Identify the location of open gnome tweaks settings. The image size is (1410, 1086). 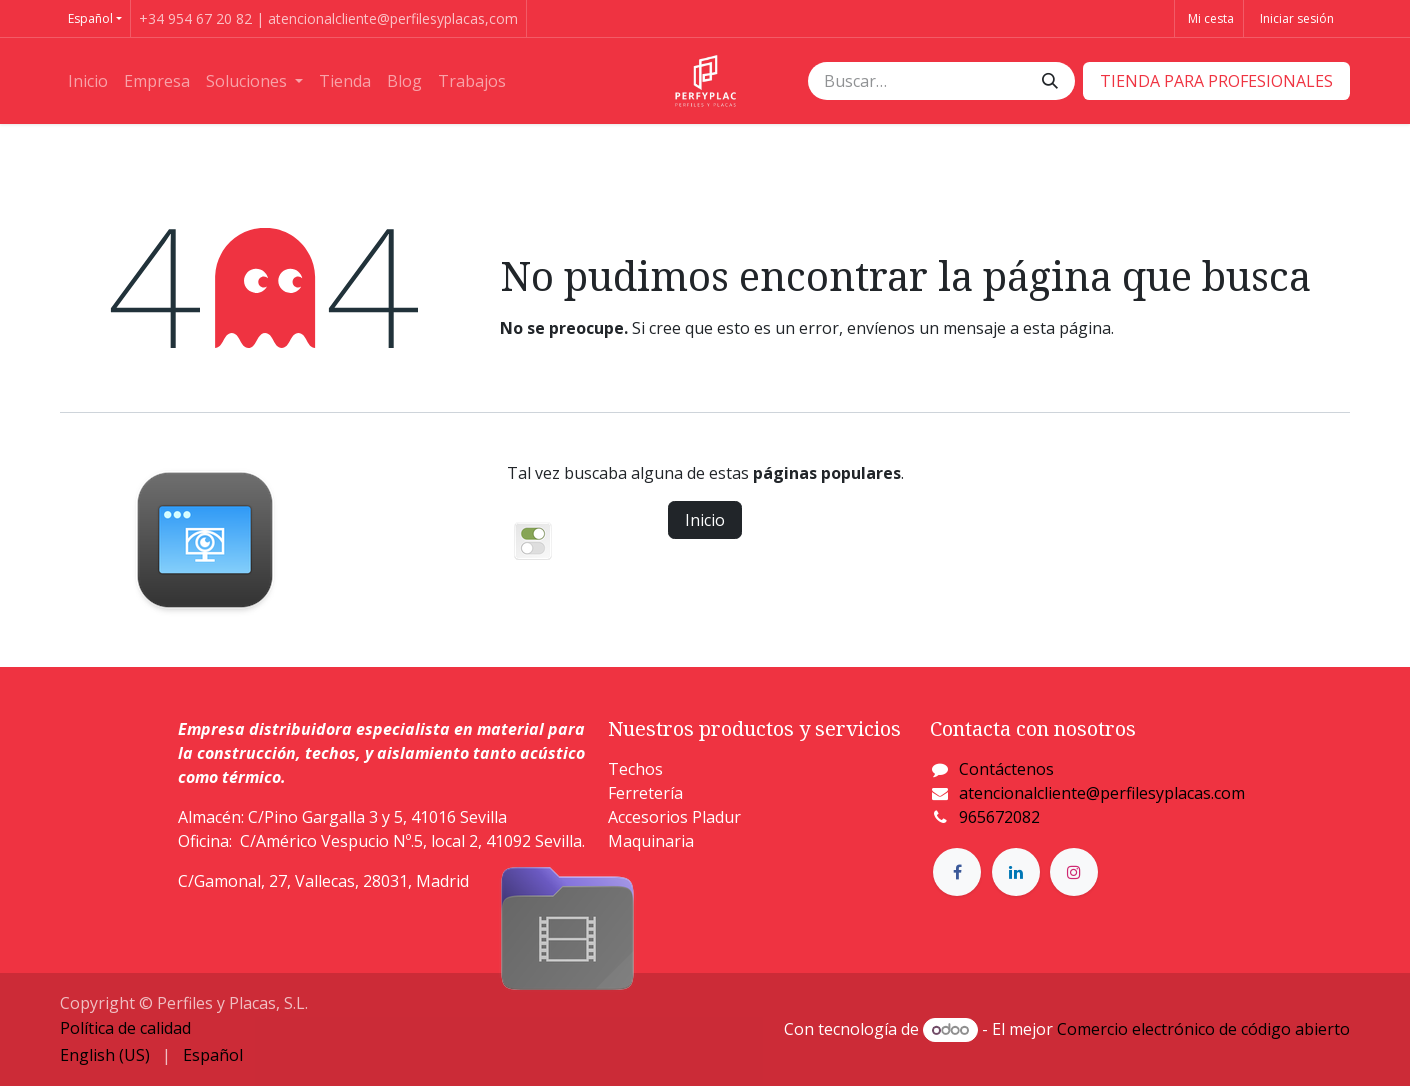
(533, 541).